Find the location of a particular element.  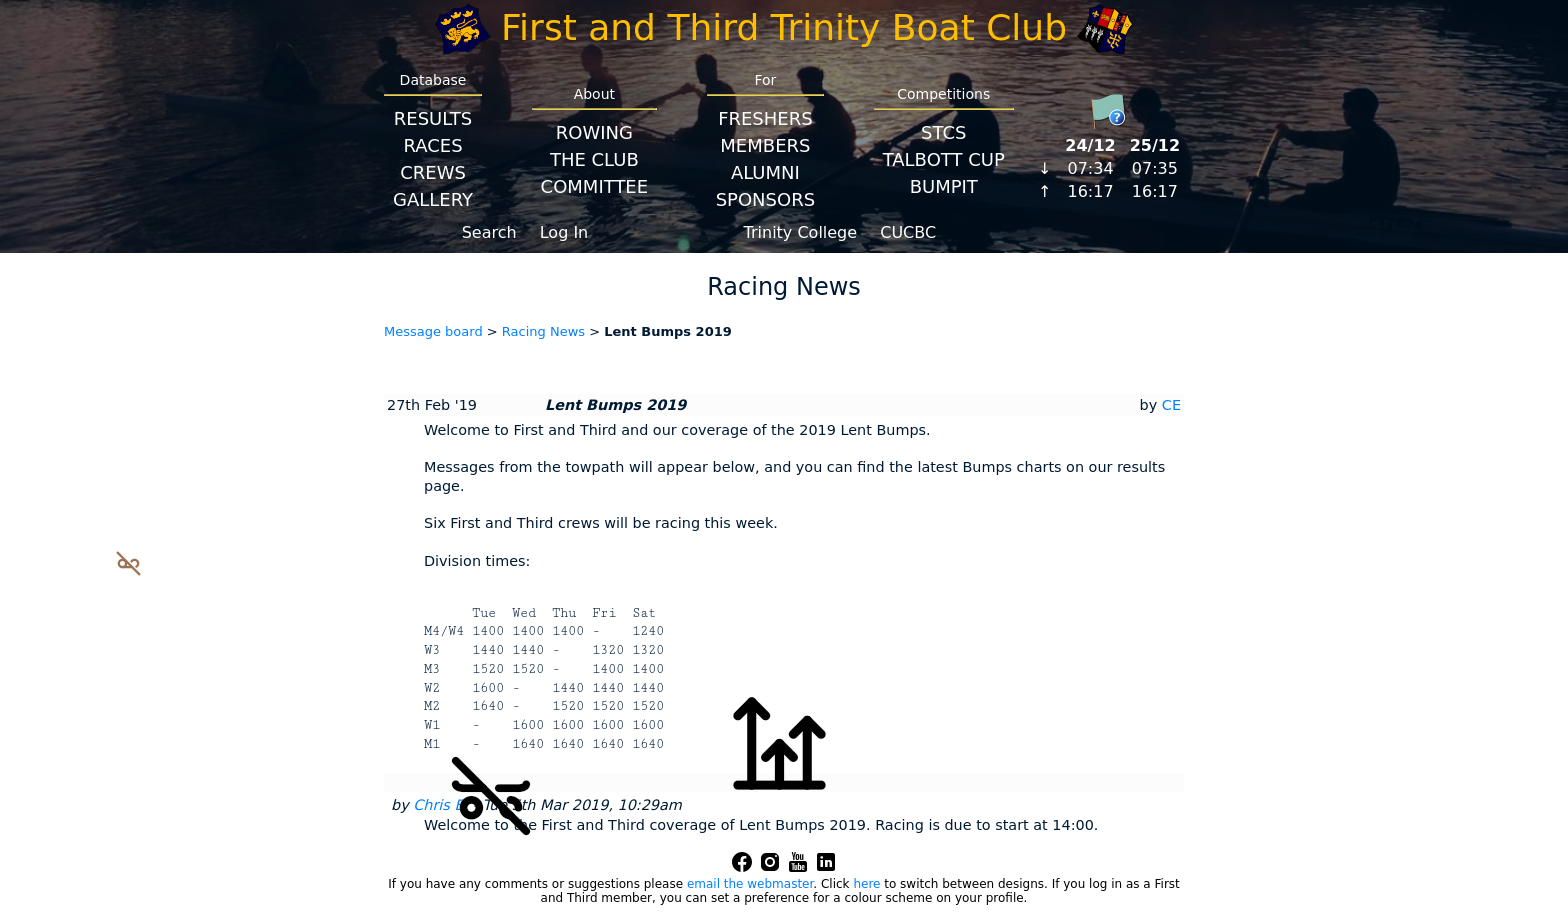

view growth metrics or trending data is located at coordinates (779, 743).